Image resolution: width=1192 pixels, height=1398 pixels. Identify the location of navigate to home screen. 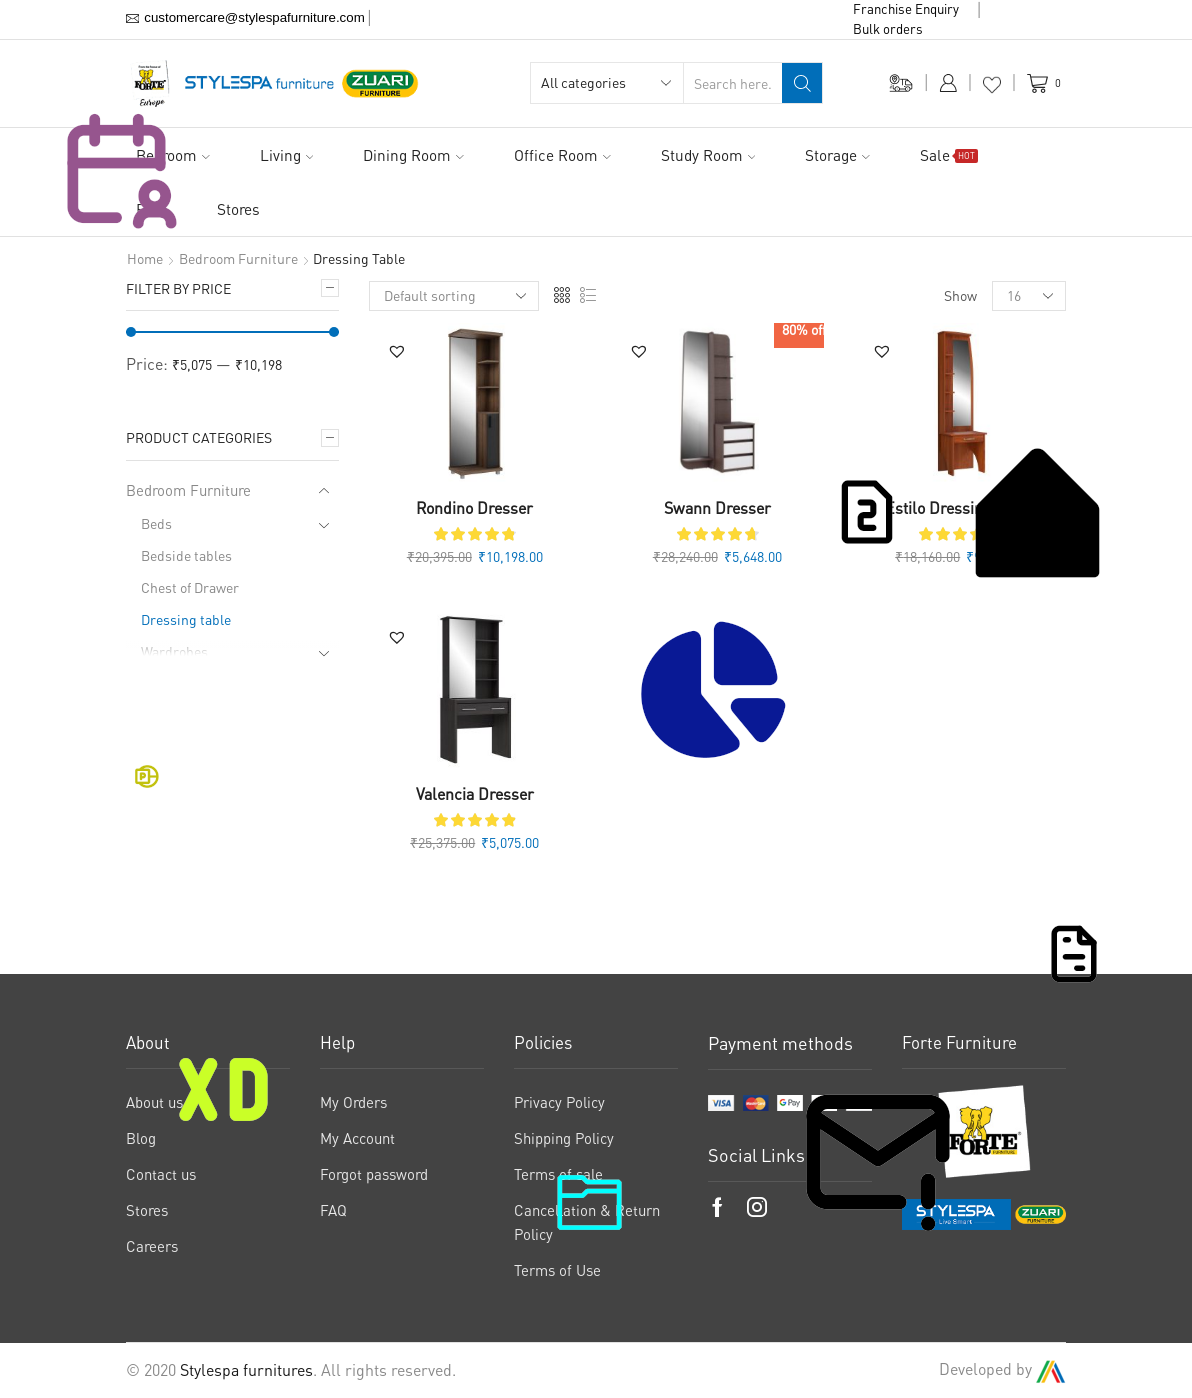
(1037, 515).